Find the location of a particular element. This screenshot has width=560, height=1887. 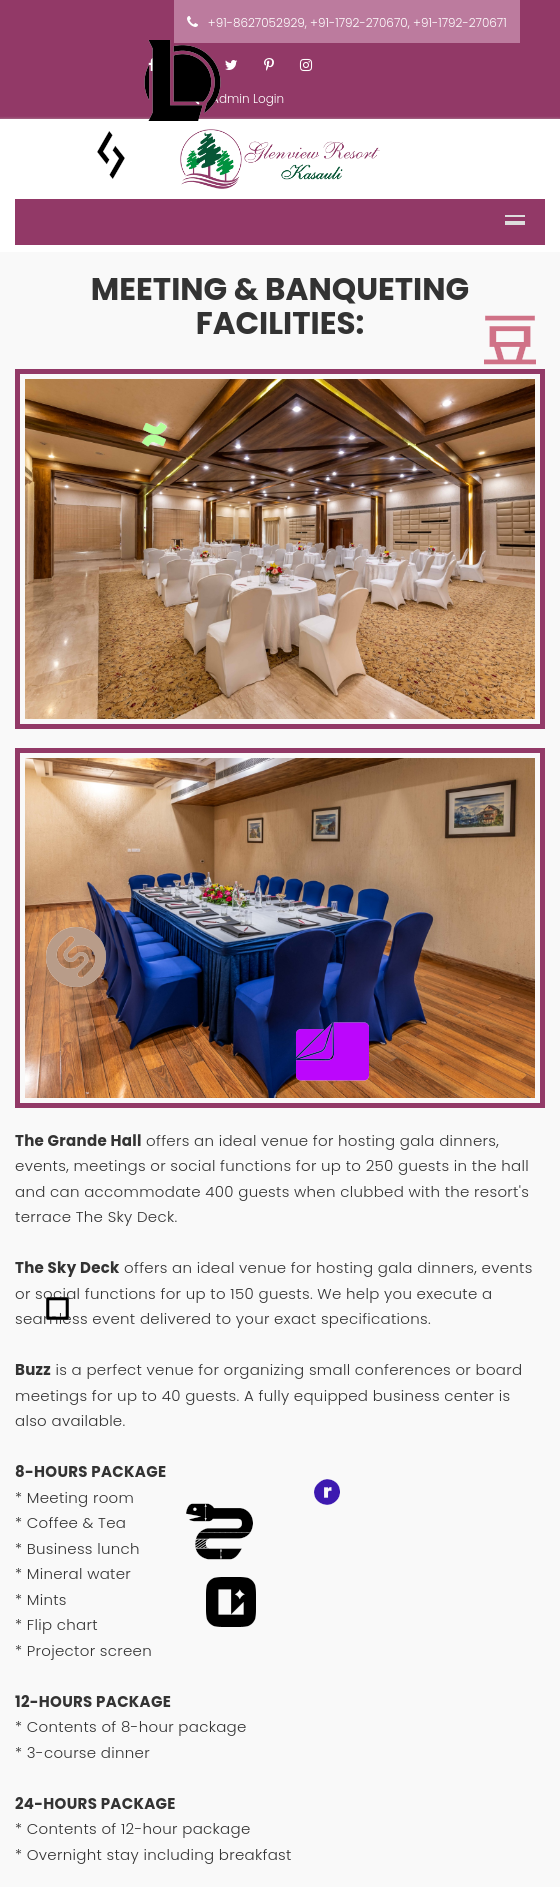

open lunacy design application is located at coordinates (231, 1602).